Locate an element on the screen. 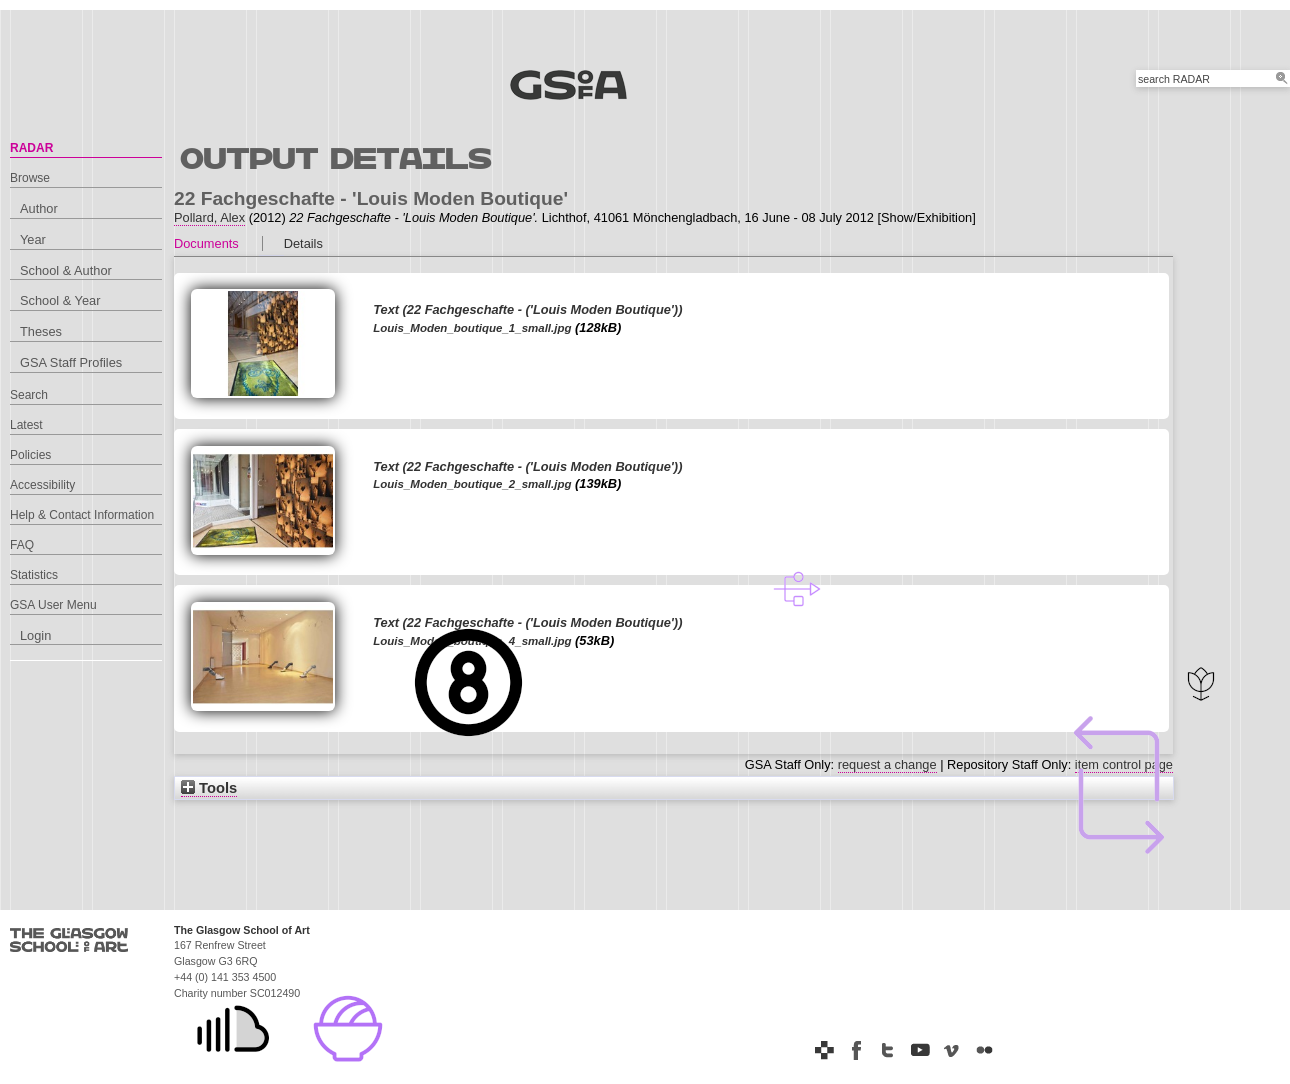 The image size is (1290, 1084). connect a USB device is located at coordinates (797, 589).